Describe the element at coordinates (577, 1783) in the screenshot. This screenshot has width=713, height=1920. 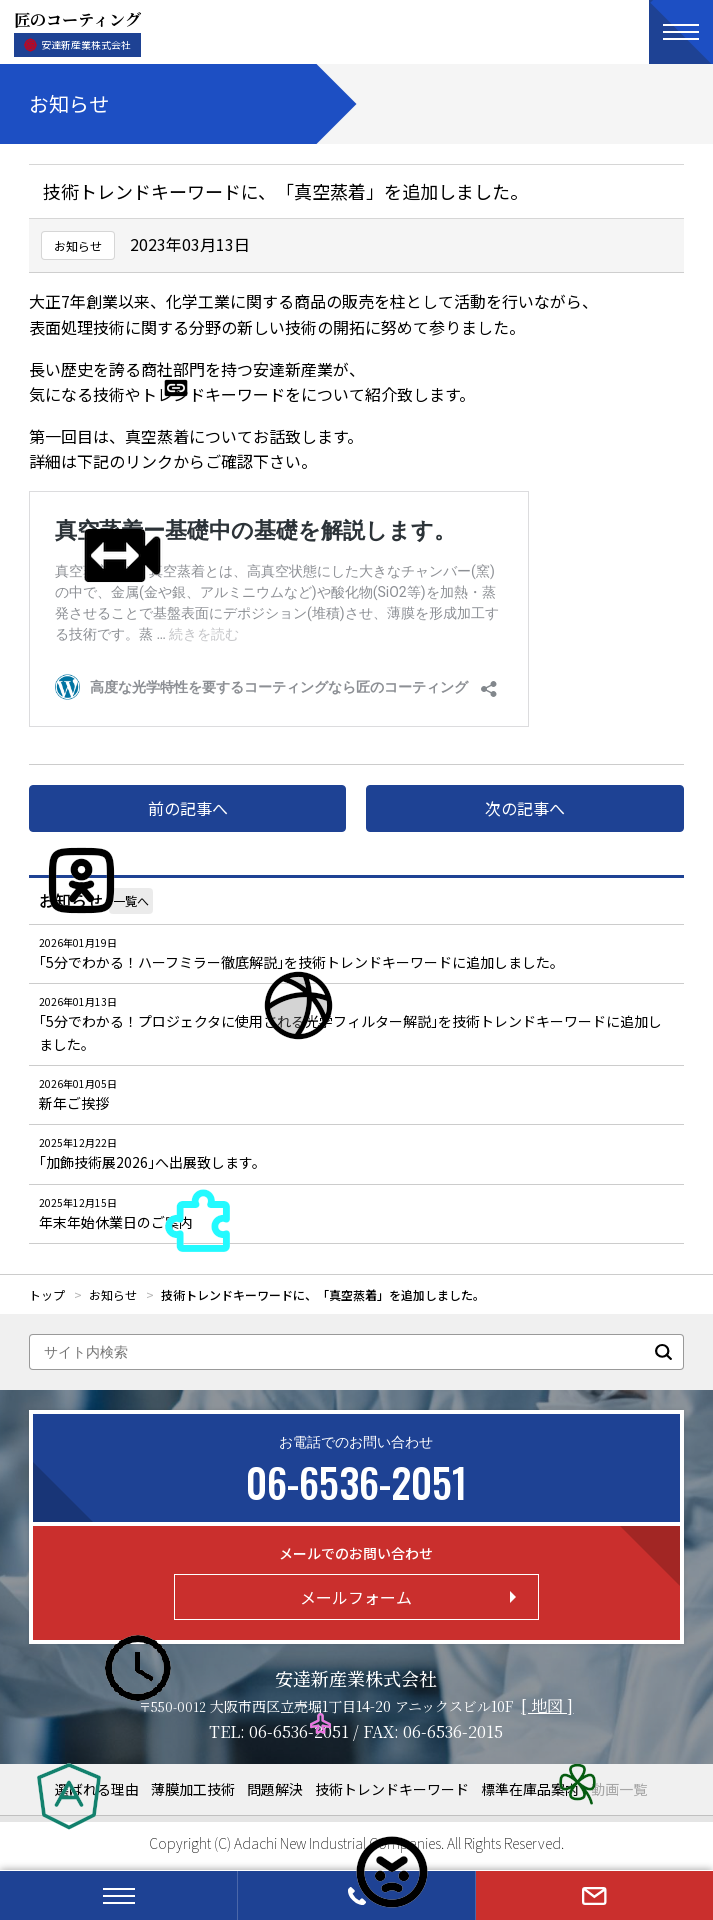
I see `indicates a lucky or bonus reward` at that location.